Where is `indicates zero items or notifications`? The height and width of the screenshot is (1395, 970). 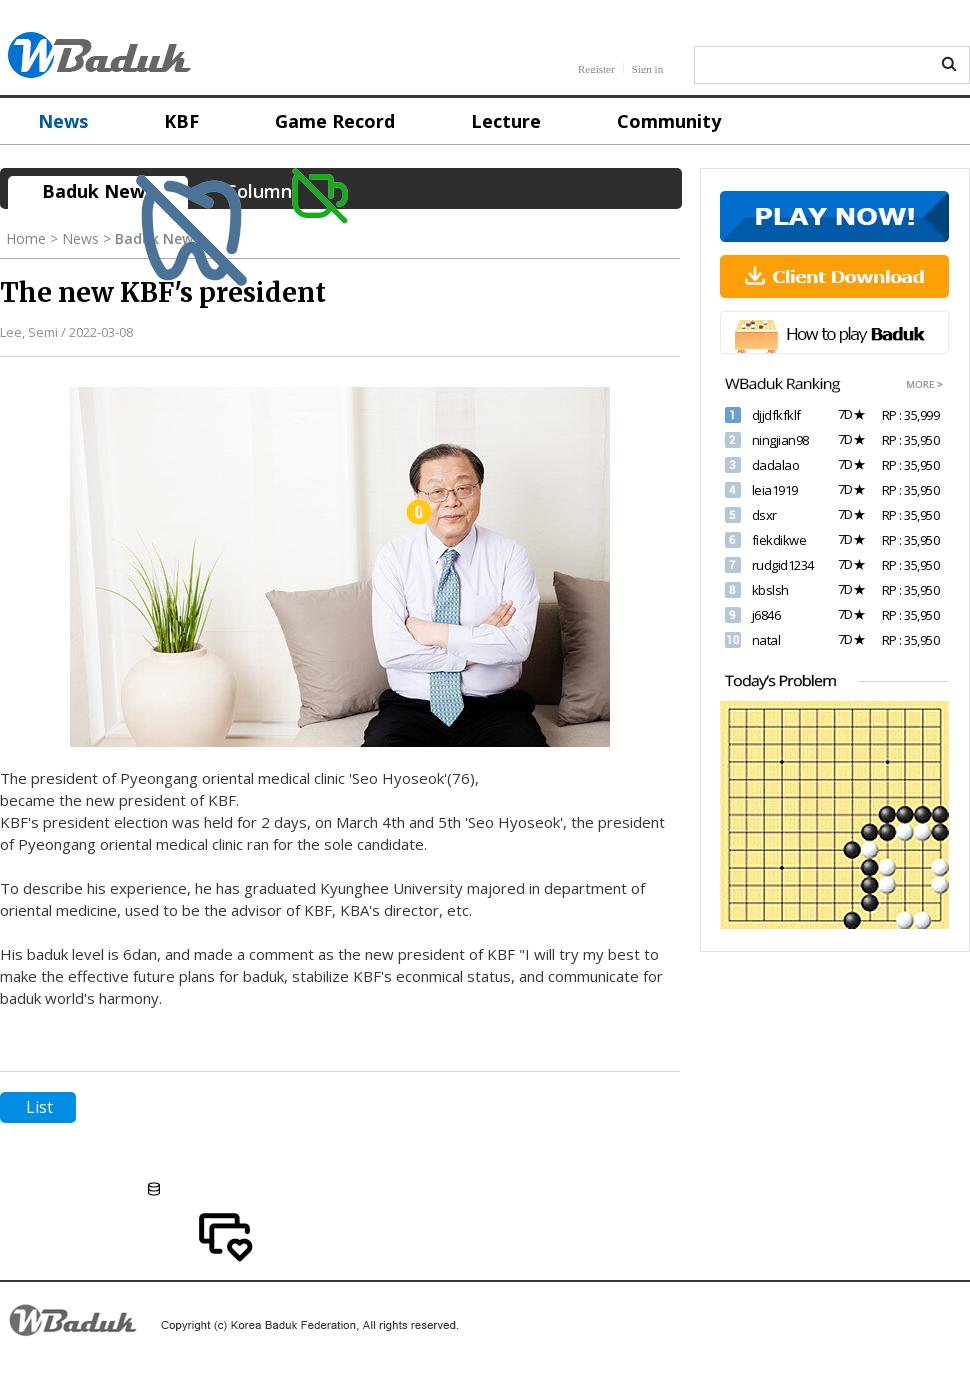 indicates zero items or notifications is located at coordinates (419, 512).